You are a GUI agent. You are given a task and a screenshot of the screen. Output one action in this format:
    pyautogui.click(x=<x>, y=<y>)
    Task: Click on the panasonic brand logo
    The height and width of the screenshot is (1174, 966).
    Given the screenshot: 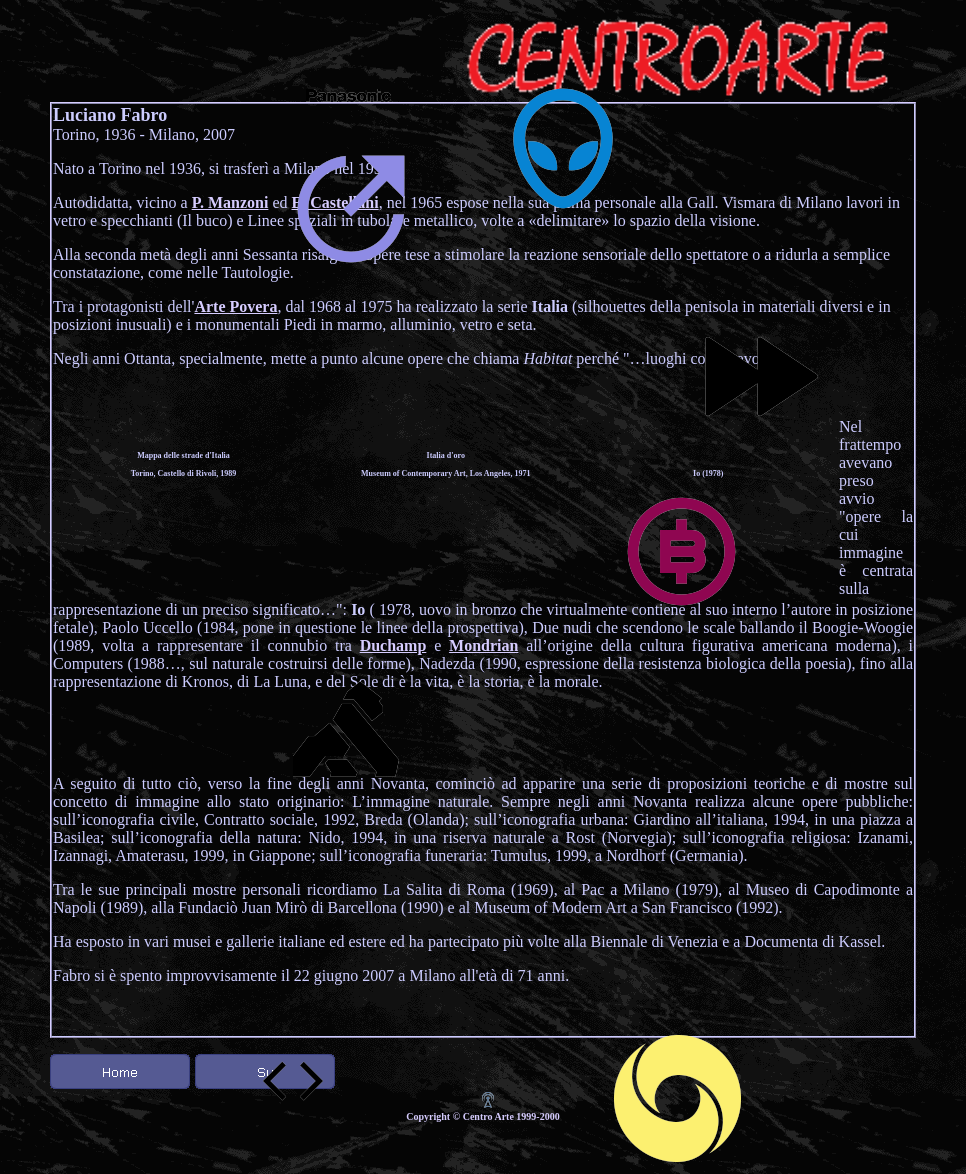 What is the action you would take?
    pyautogui.click(x=348, y=95)
    